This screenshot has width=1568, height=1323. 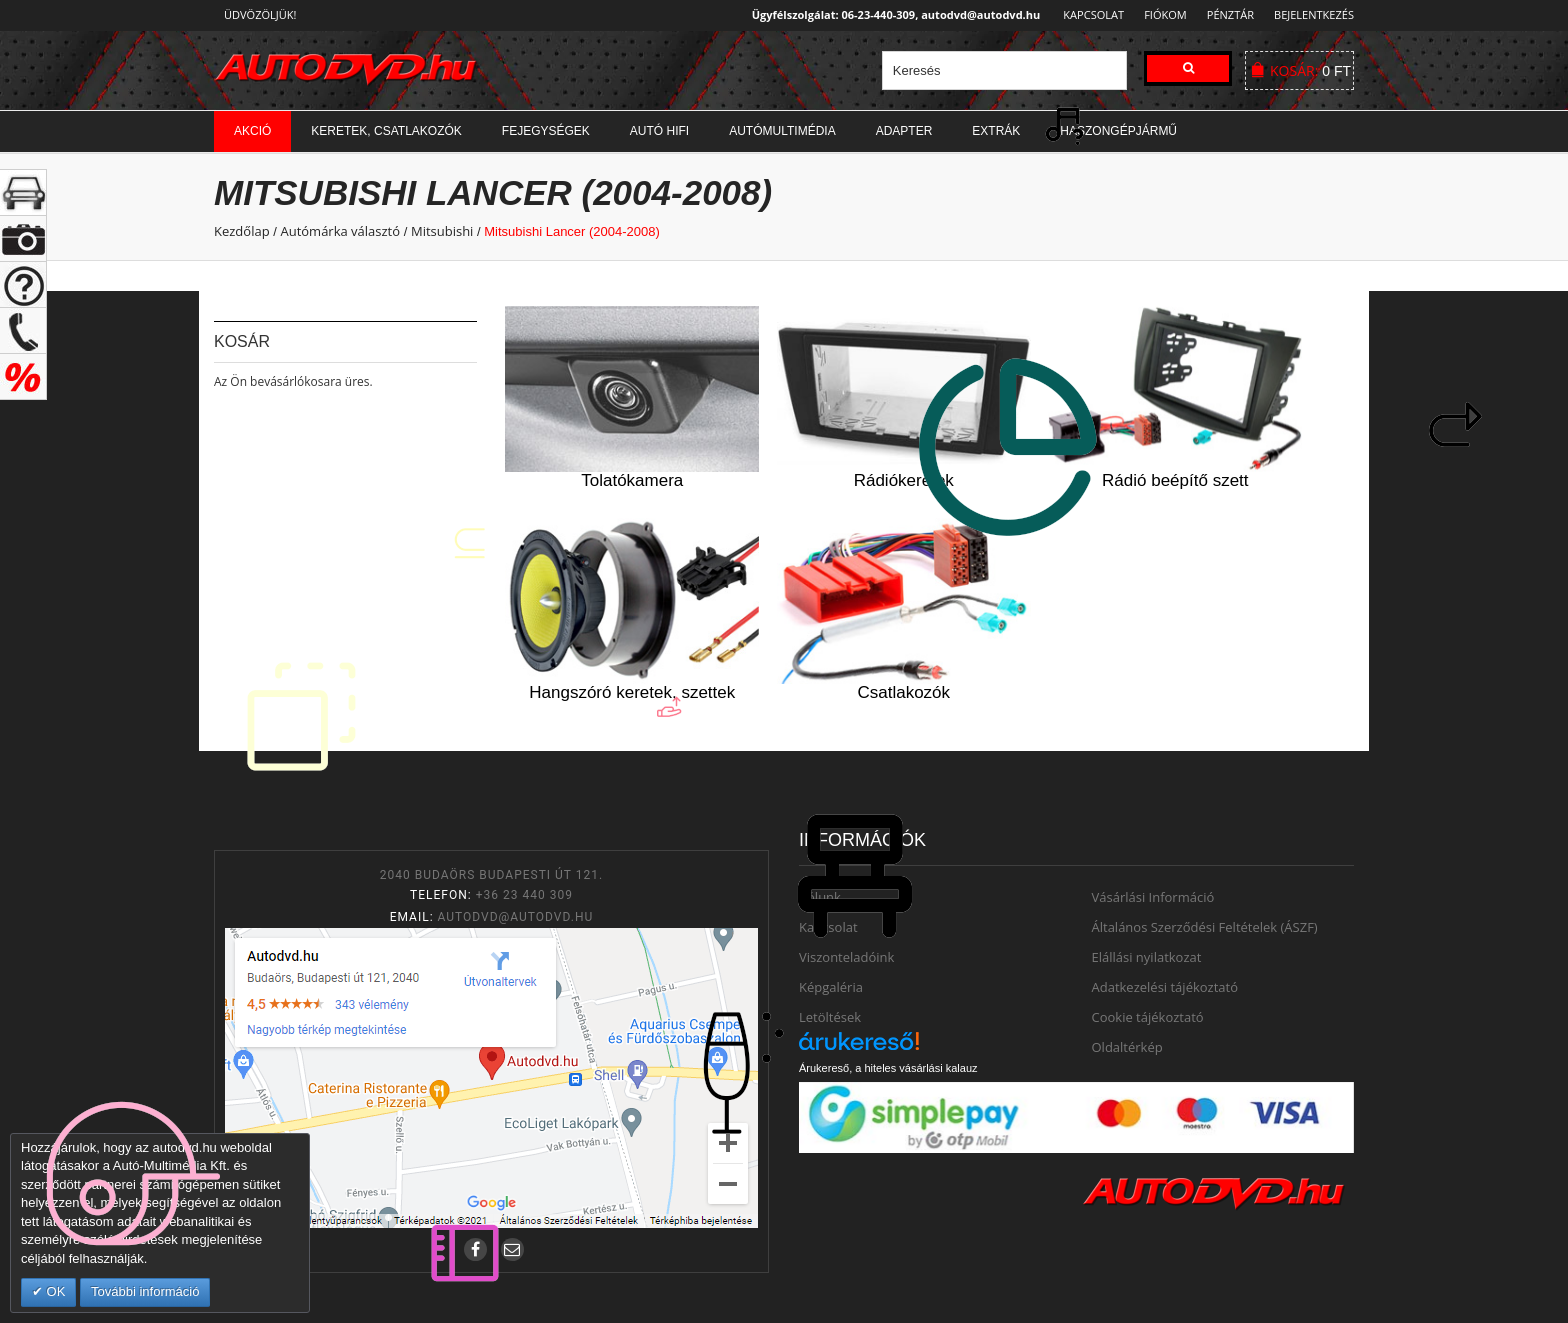 I want to click on upload or share from your hand, so click(x=670, y=708).